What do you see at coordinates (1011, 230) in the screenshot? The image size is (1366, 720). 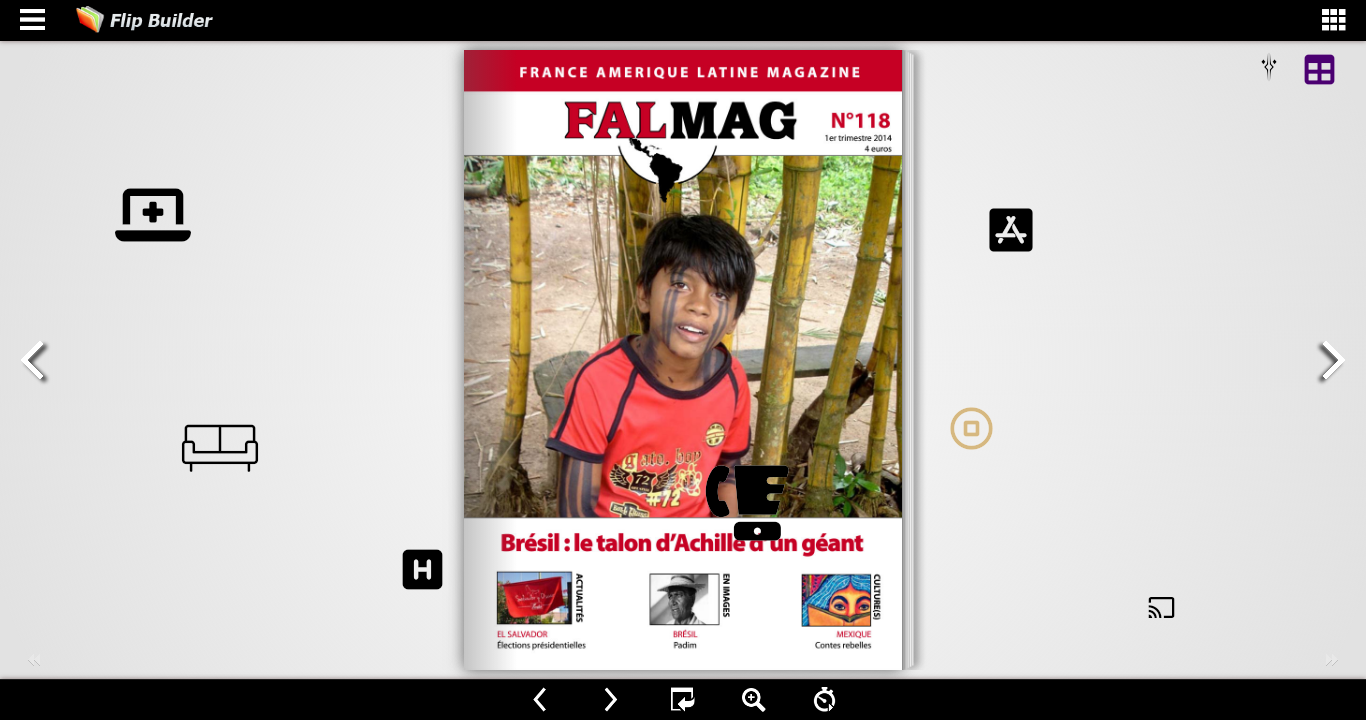 I see `open the apple app store` at bounding box center [1011, 230].